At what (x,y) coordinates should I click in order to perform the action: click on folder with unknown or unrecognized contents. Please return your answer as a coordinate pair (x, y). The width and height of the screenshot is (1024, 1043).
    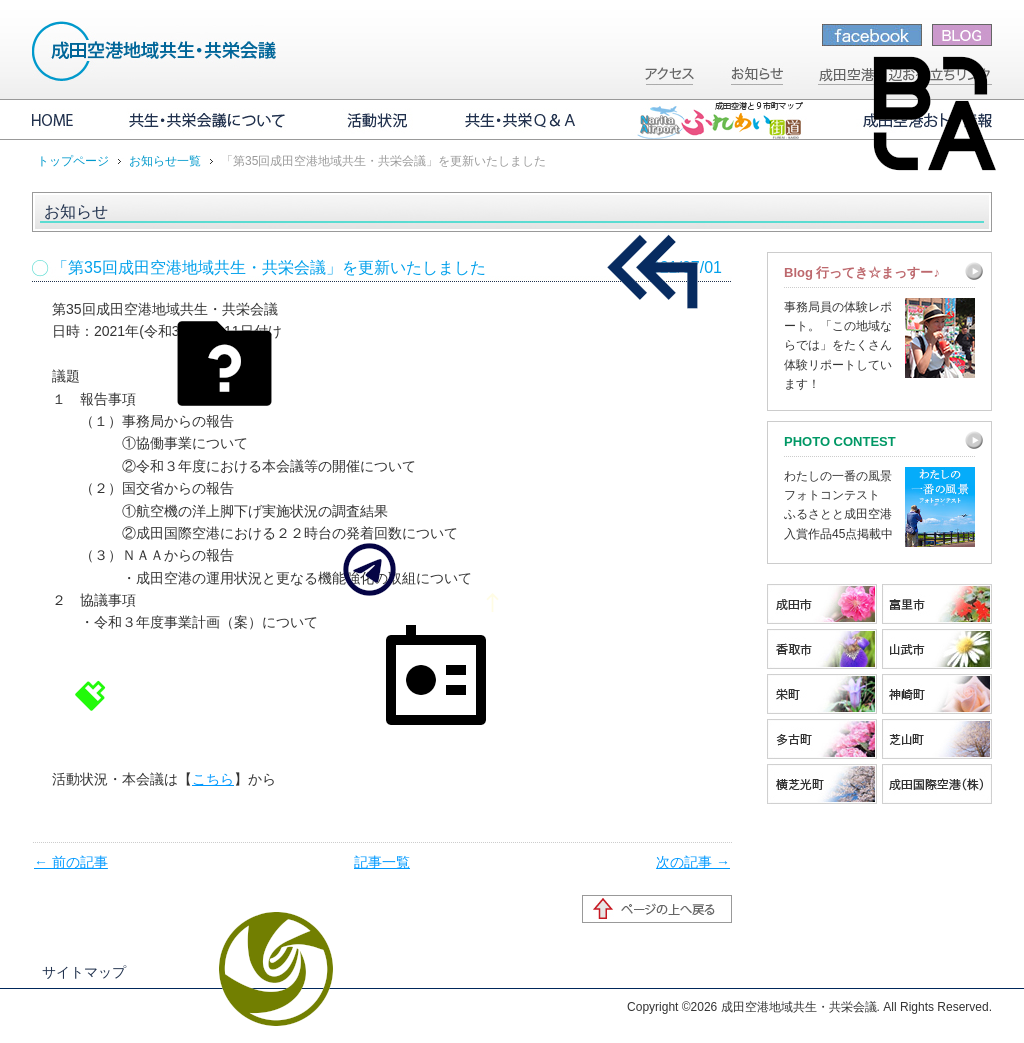
    Looking at the image, I should click on (224, 363).